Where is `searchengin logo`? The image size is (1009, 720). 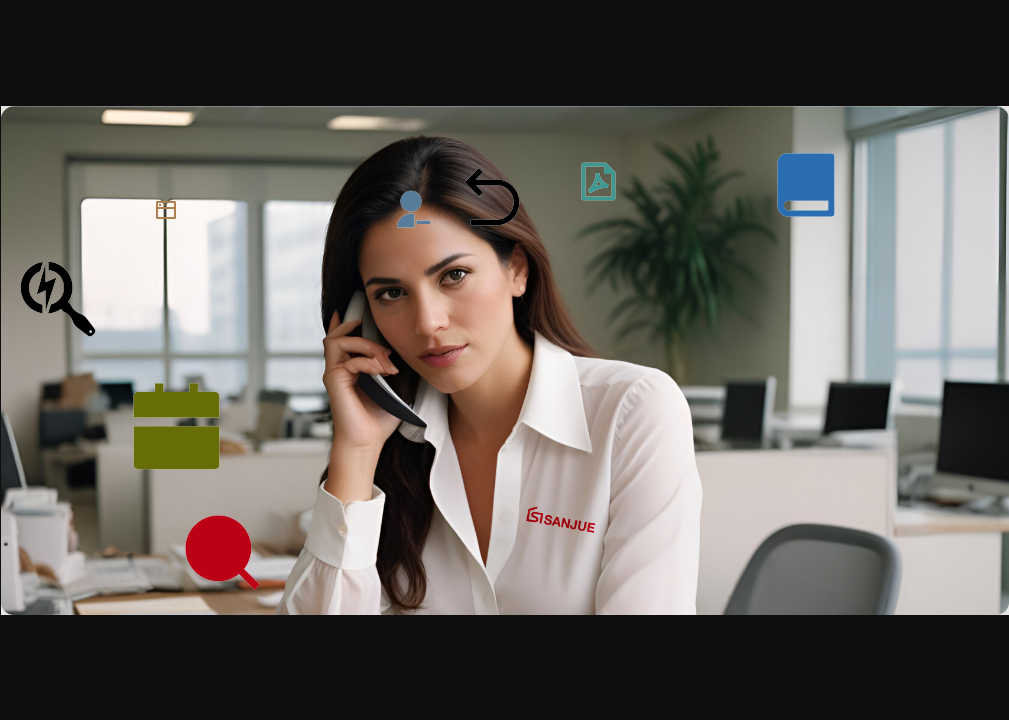
searchengin logo is located at coordinates (58, 298).